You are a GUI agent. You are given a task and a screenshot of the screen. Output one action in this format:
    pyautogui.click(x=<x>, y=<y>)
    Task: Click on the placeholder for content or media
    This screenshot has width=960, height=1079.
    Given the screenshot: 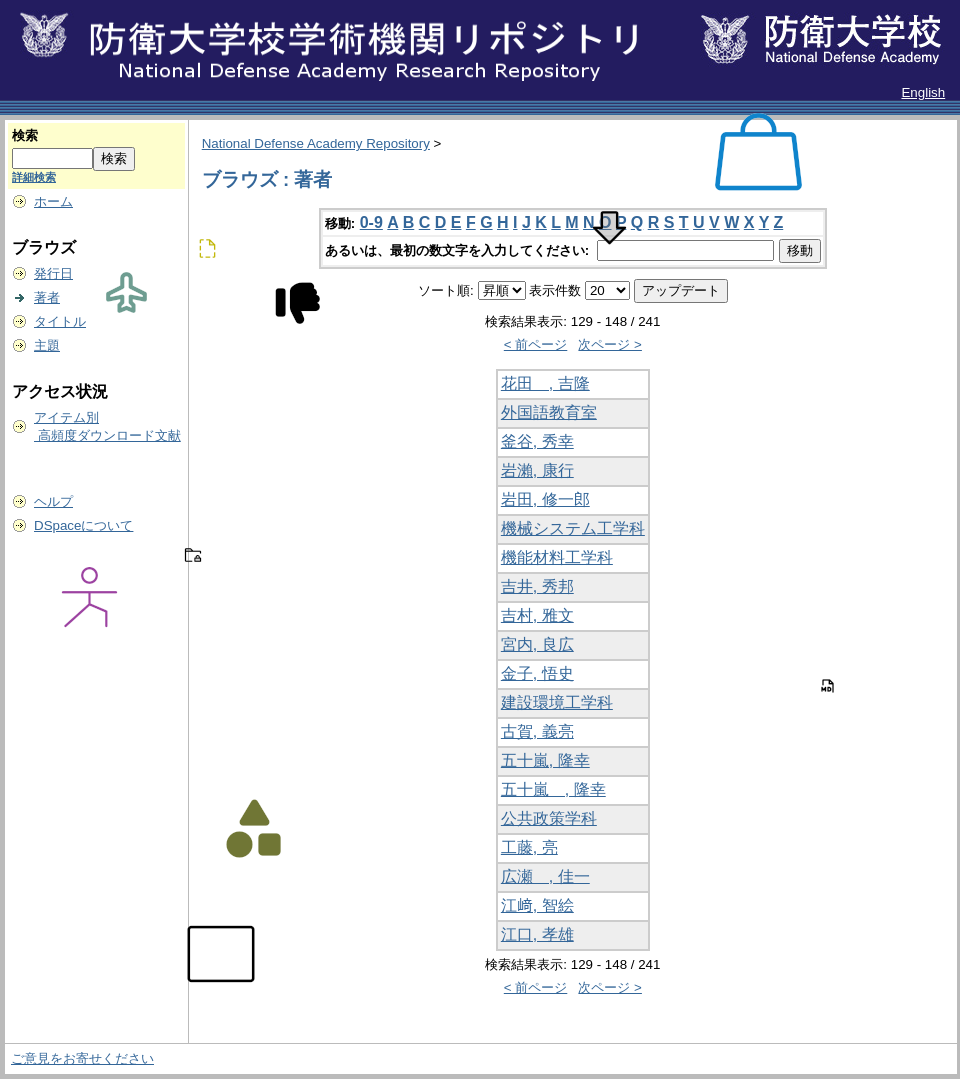 What is the action you would take?
    pyautogui.click(x=221, y=954)
    